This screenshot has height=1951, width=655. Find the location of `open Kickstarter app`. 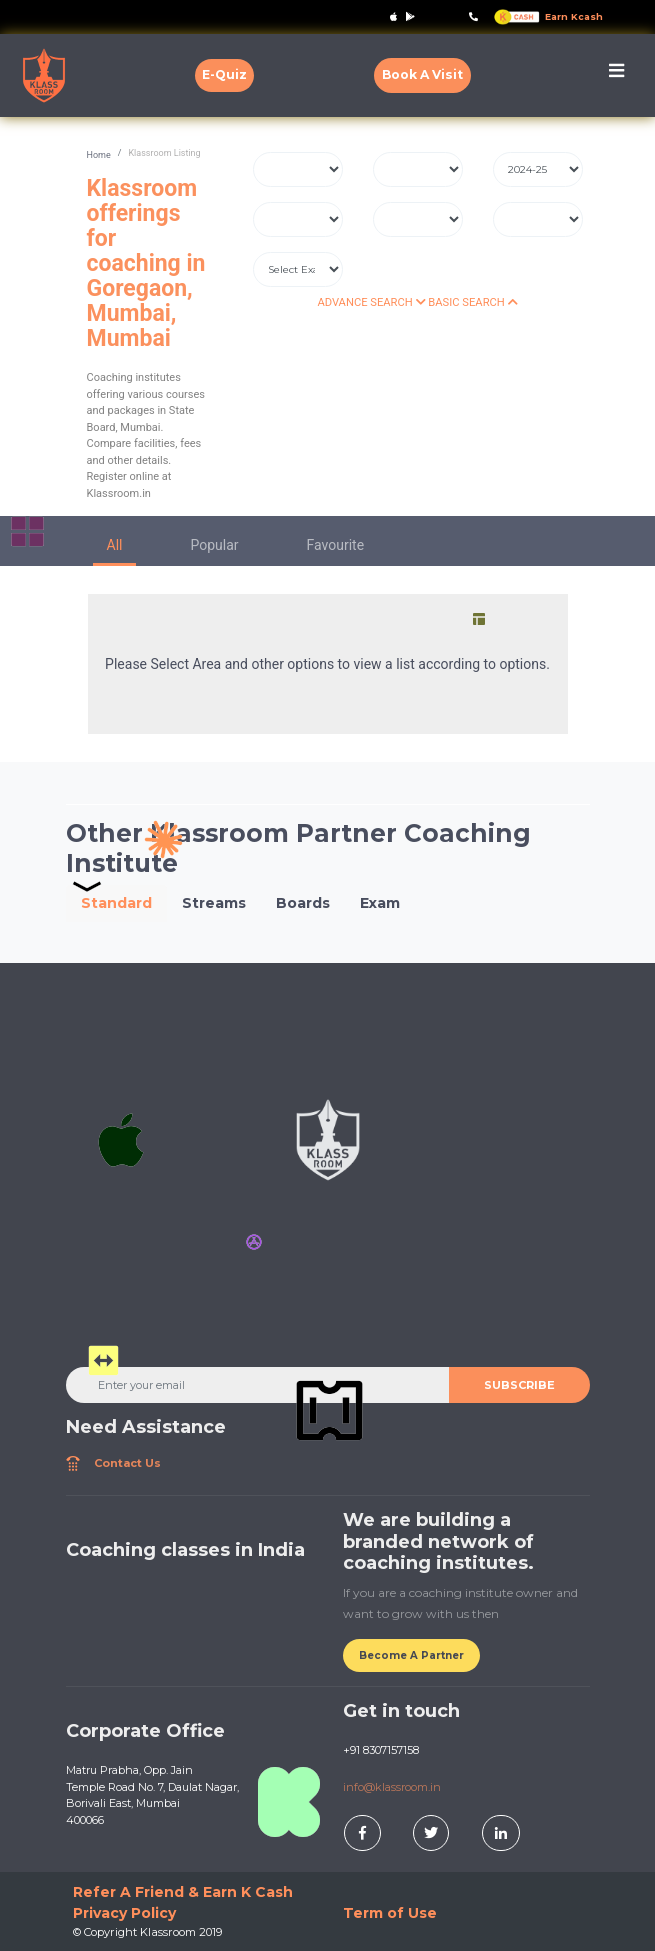

open Kickstarter app is located at coordinates (289, 1802).